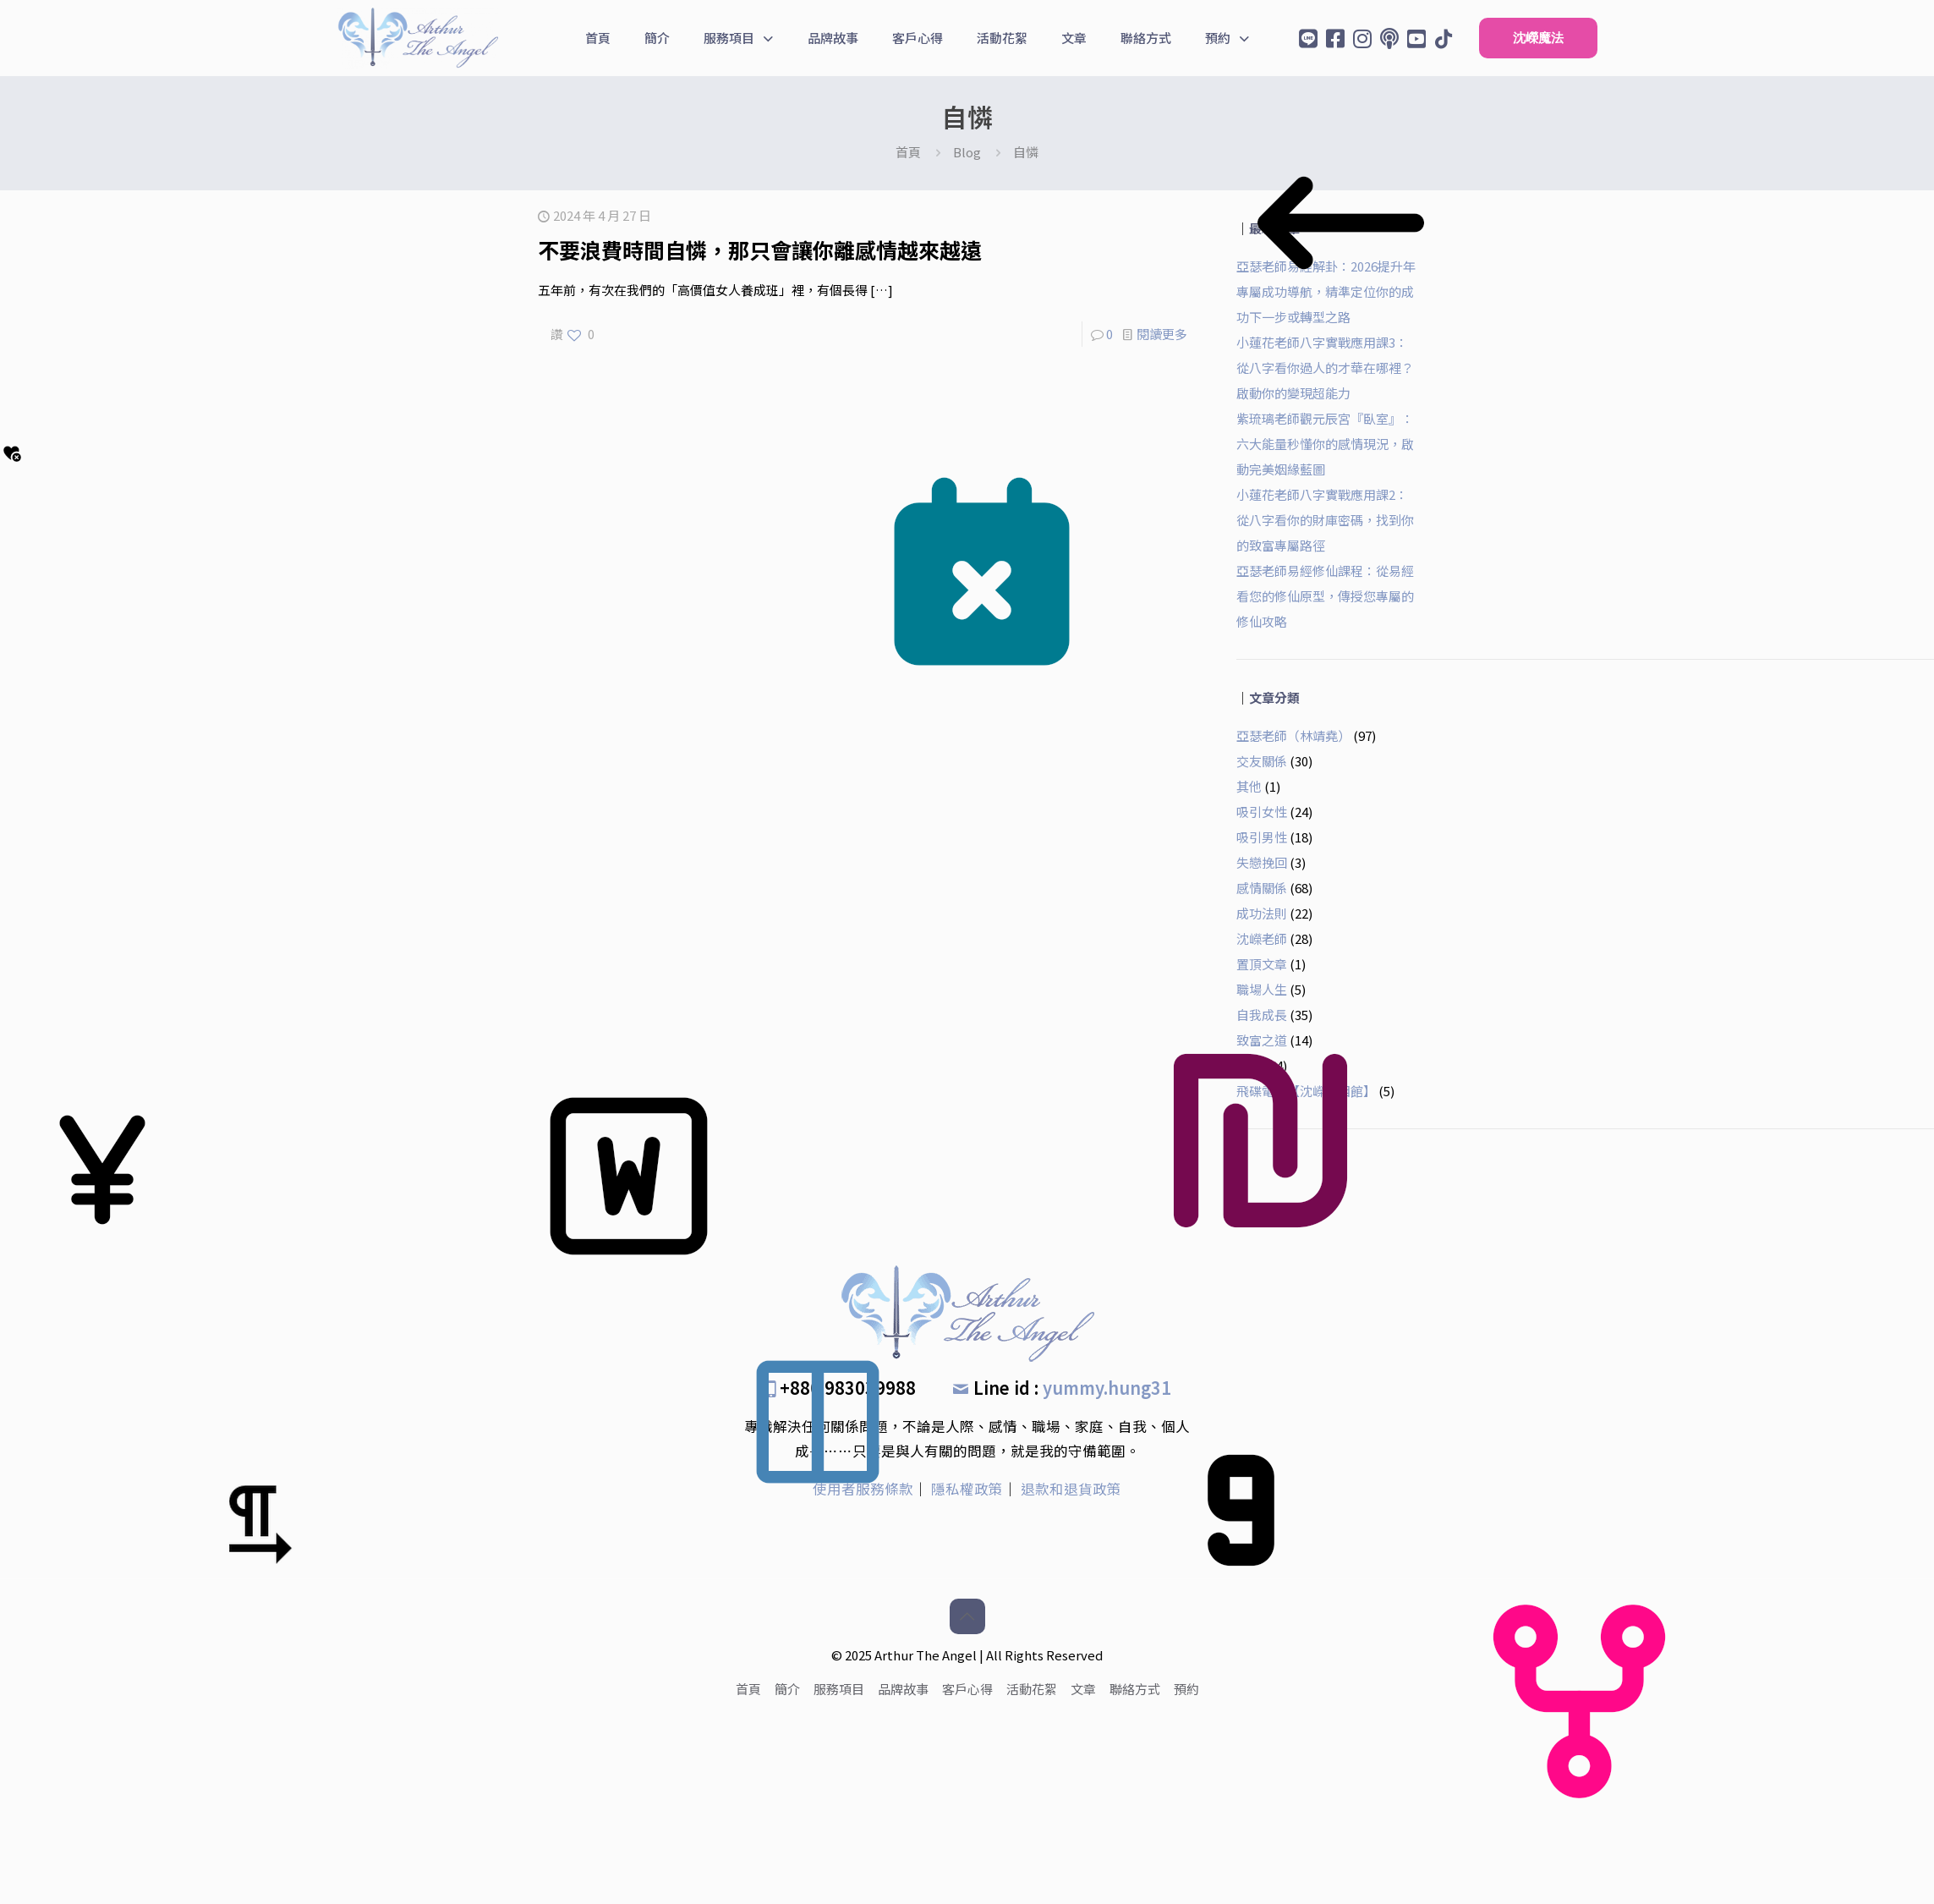  I want to click on switch to two-column layout, so click(818, 1422).